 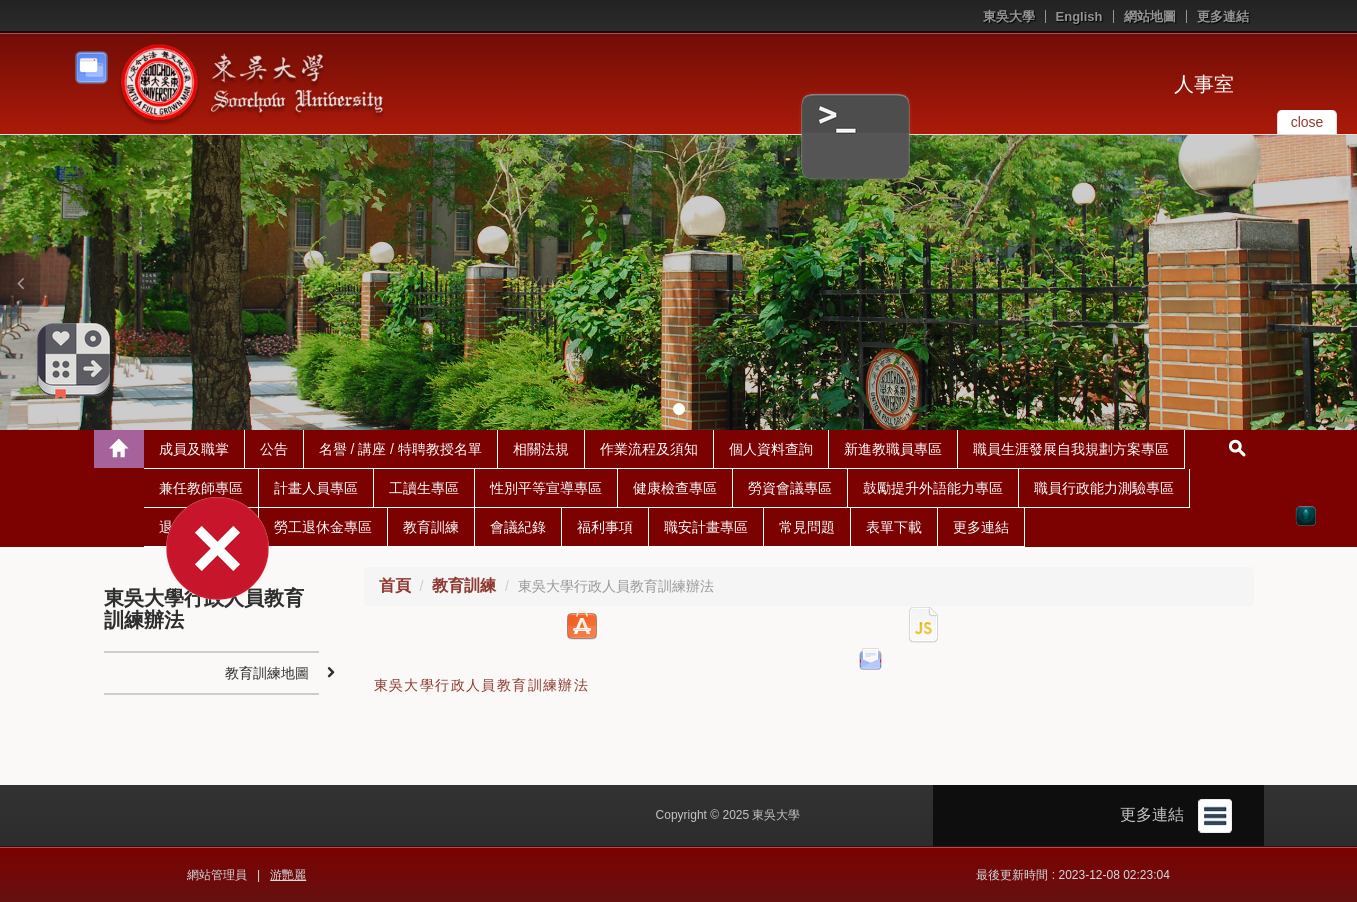 What do you see at coordinates (73, 359) in the screenshot?
I see `open the icon library app` at bounding box center [73, 359].